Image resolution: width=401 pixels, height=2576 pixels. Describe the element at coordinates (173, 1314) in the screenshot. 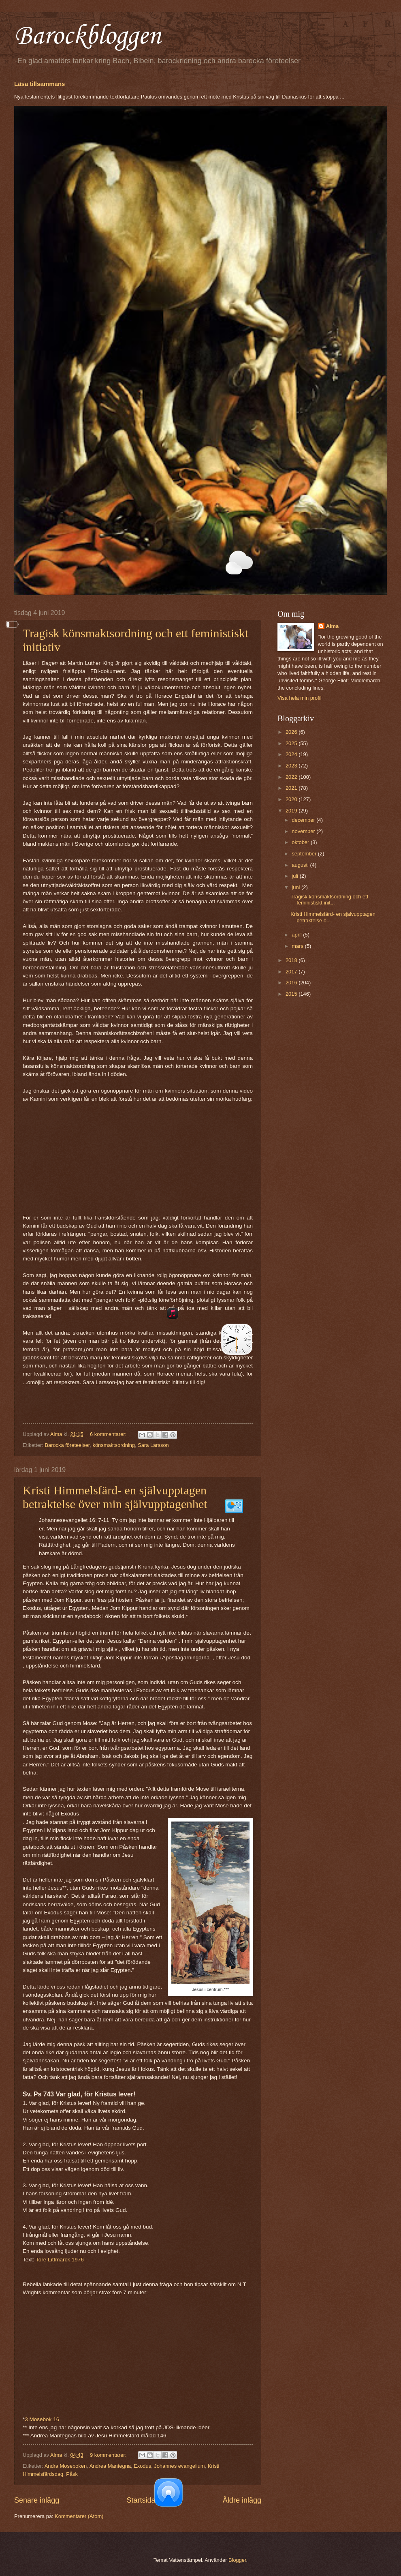

I see `open the Apple Music app` at that location.